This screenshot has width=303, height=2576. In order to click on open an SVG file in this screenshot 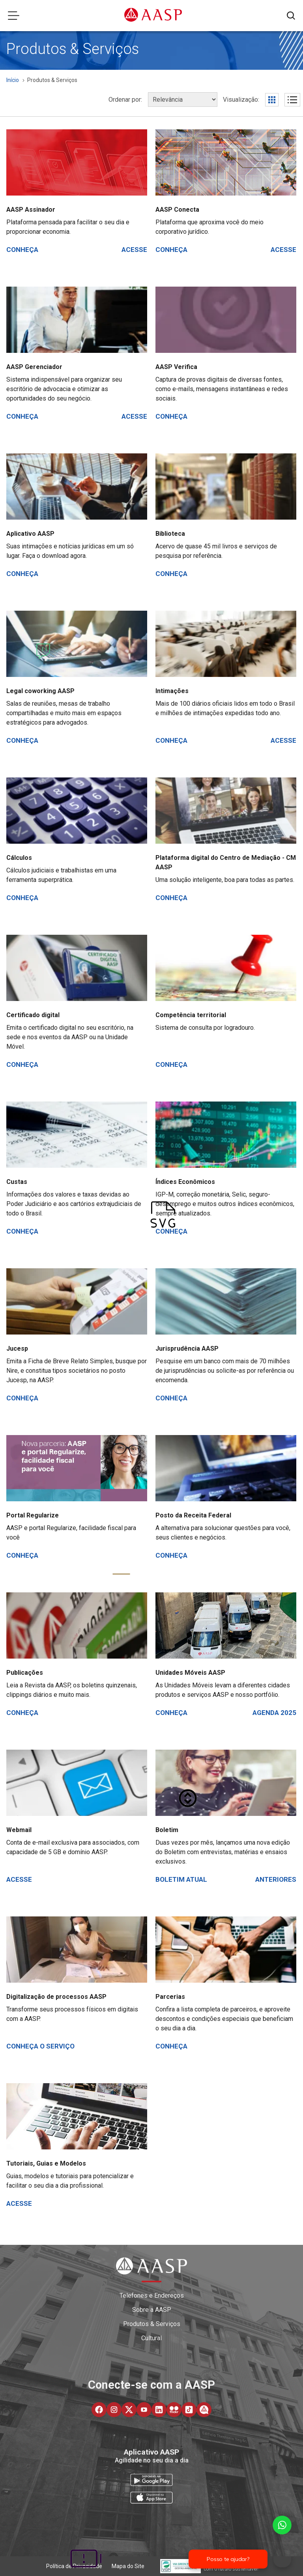, I will do `click(163, 1215)`.